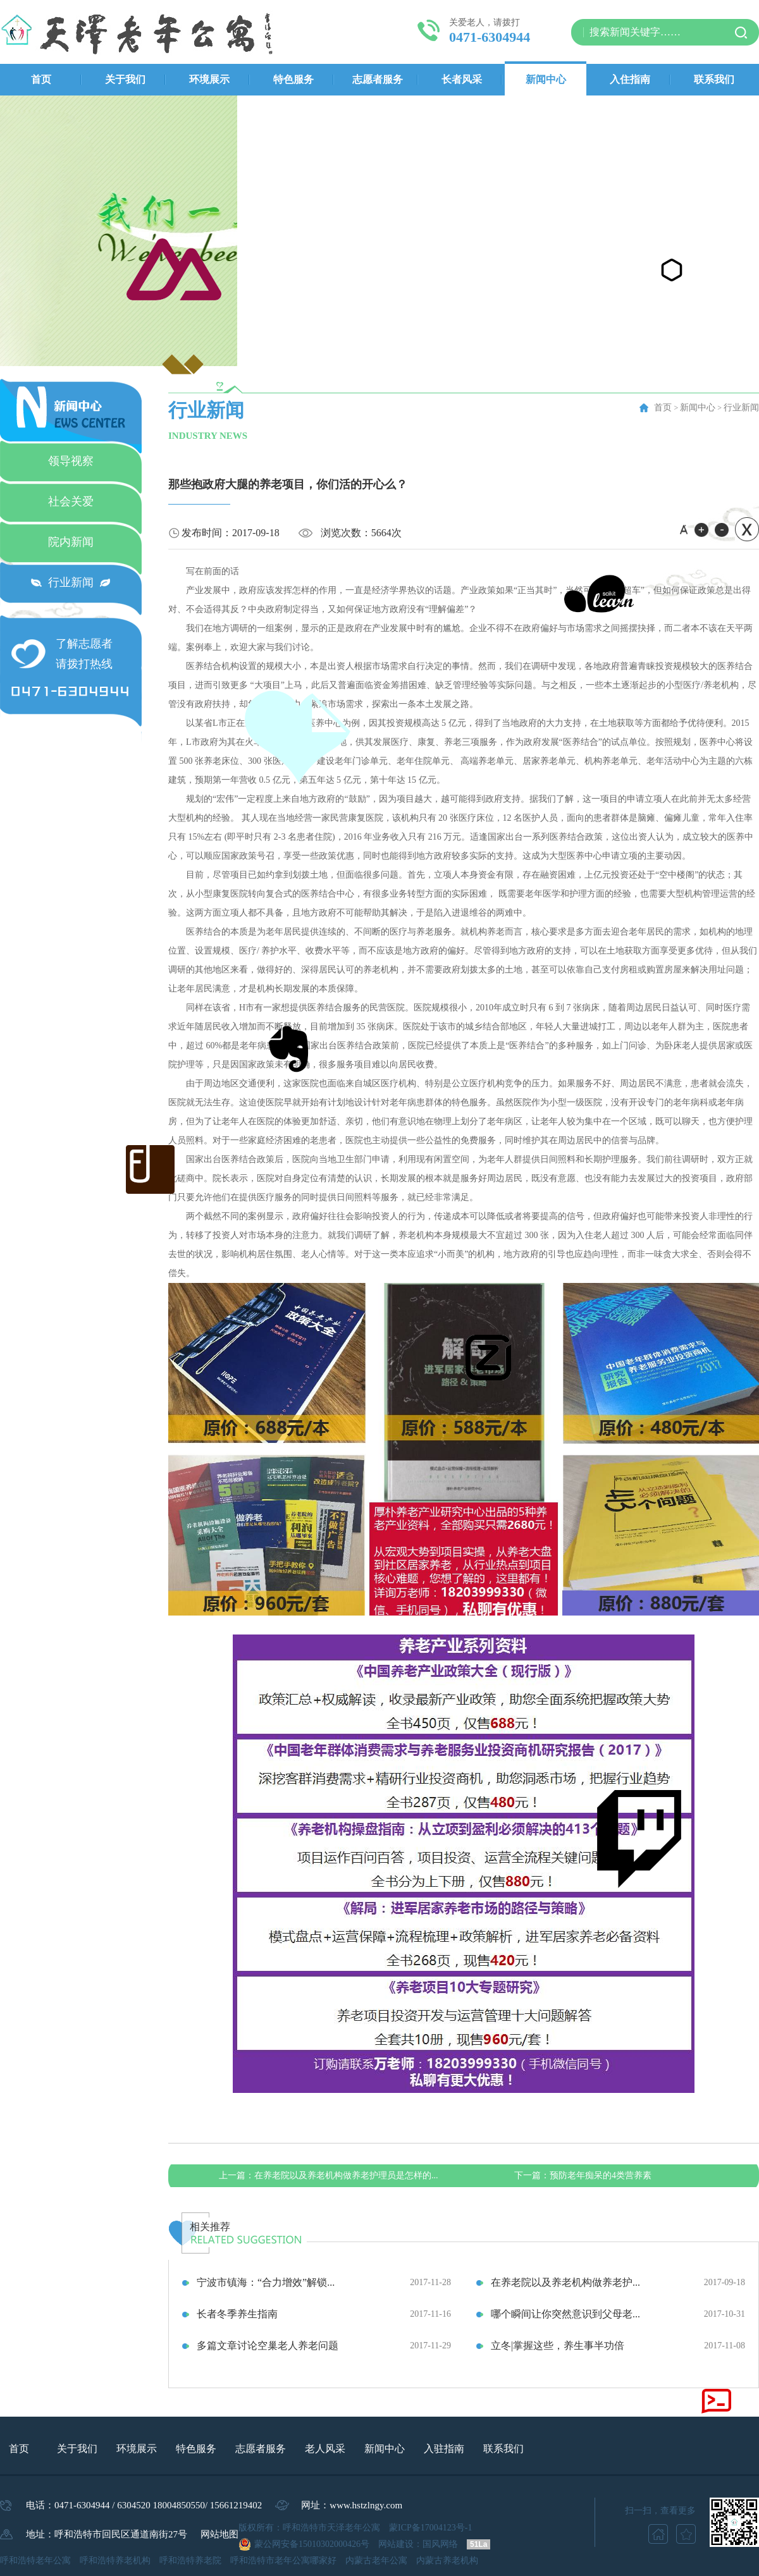 Image resolution: width=759 pixels, height=2576 pixels. Describe the element at coordinates (183, 364) in the screenshot. I see `Alpine.js framework logo` at that location.